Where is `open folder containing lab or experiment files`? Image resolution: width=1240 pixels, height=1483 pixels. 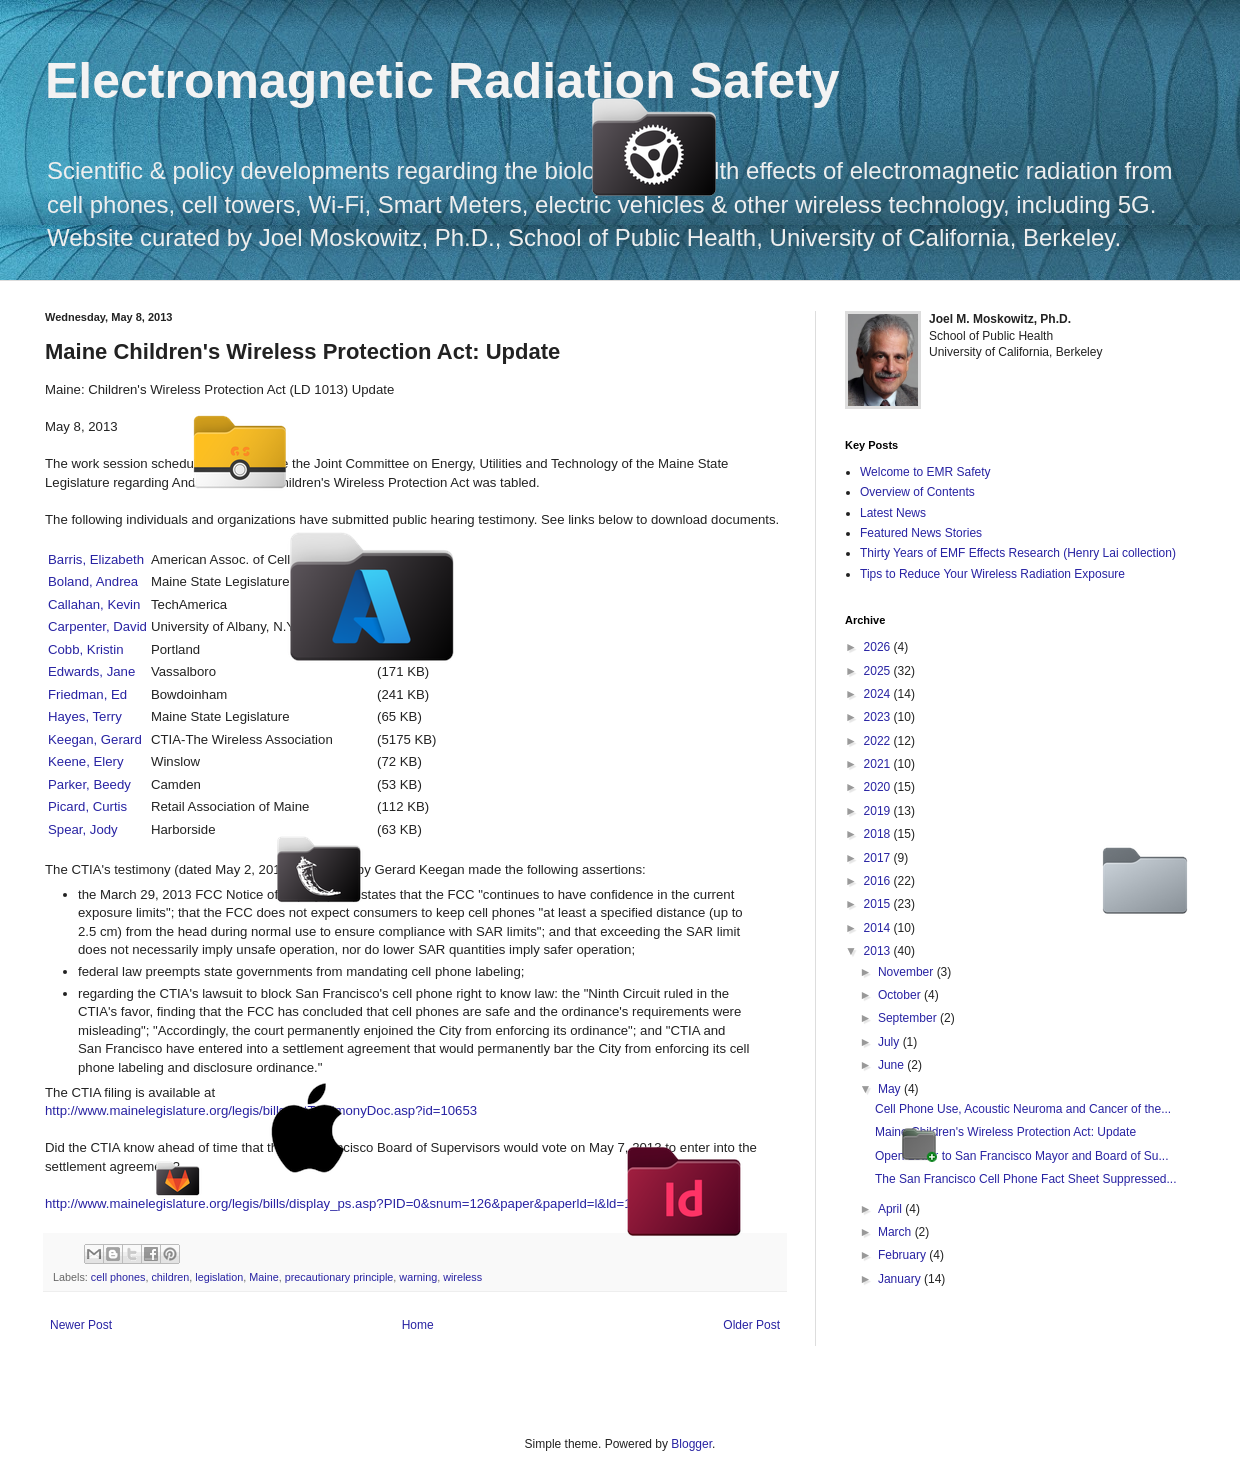
open folder containing lab or experiment files is located at coordinates (318, 871).